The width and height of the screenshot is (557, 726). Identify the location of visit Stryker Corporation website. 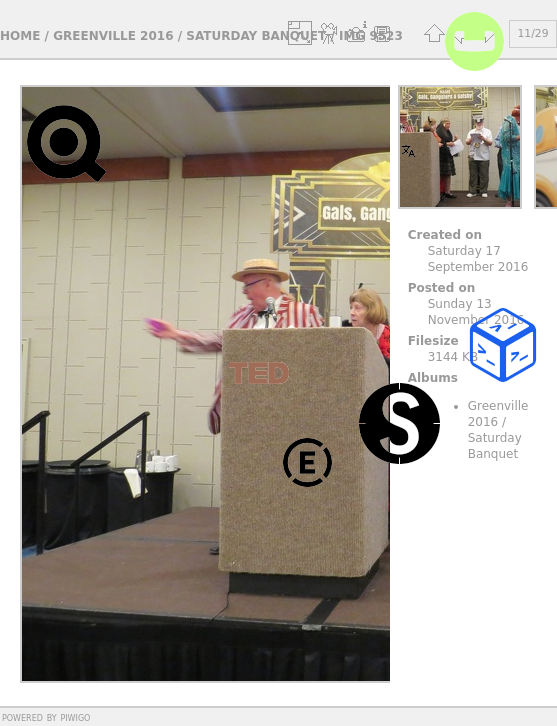
(399, 423).